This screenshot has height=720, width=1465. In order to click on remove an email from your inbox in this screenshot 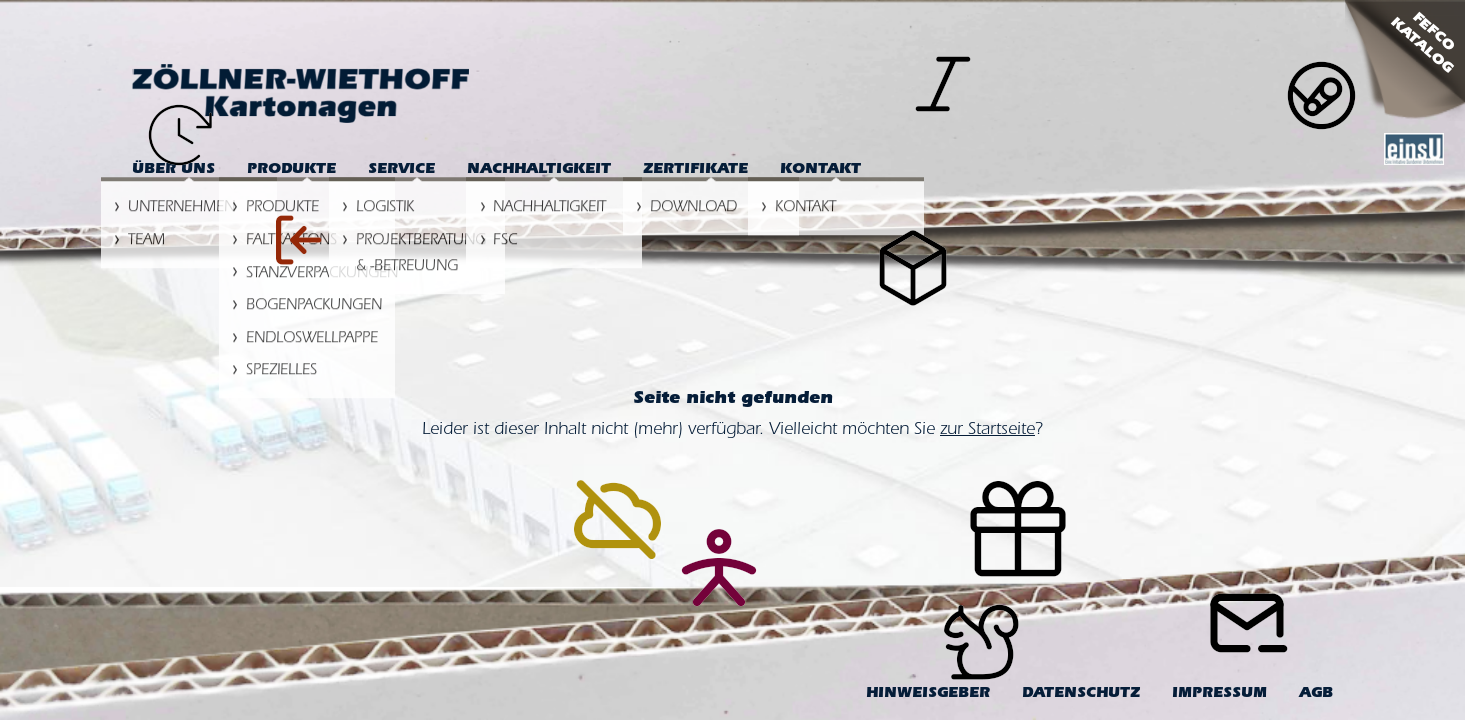, I will do `click(1247, 623)`.